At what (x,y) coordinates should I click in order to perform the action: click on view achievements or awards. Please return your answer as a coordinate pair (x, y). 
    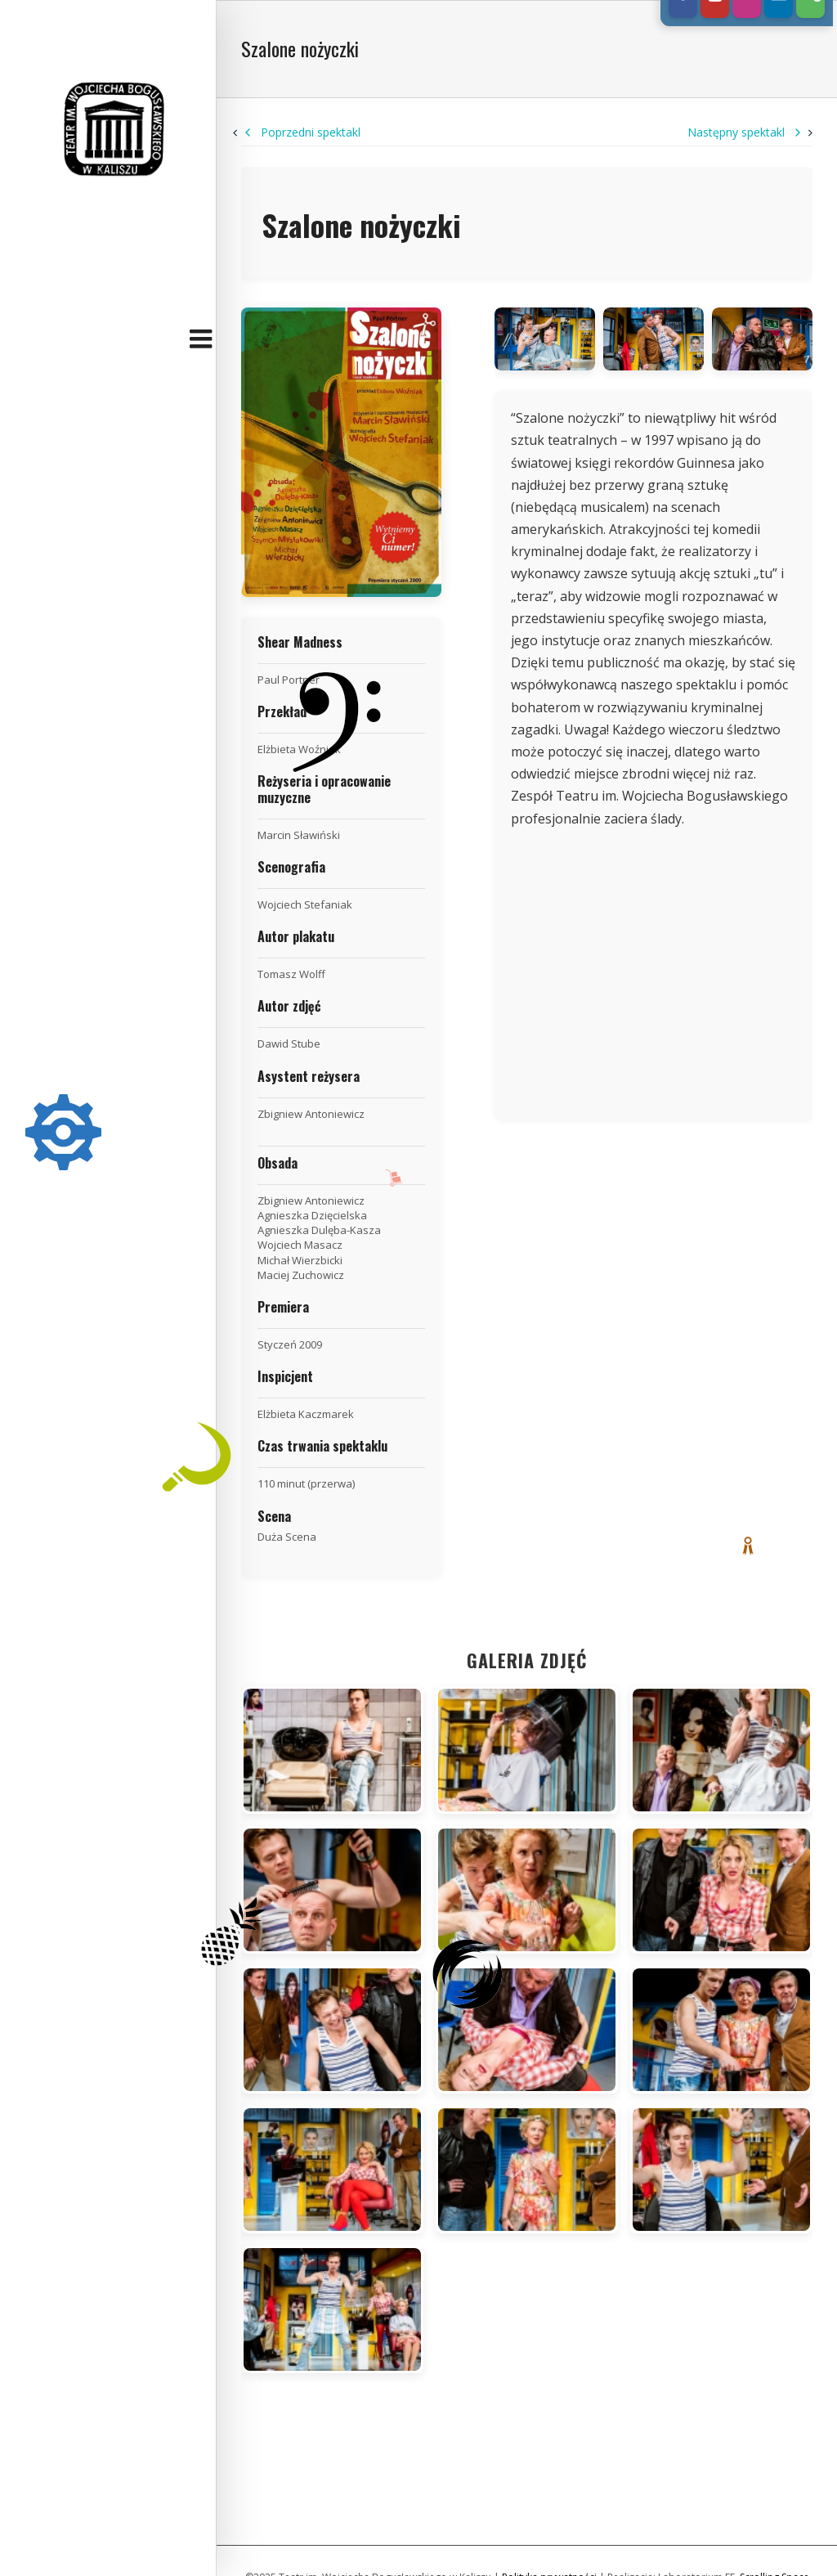
    Looking at the image, I should click on (748, 1546).